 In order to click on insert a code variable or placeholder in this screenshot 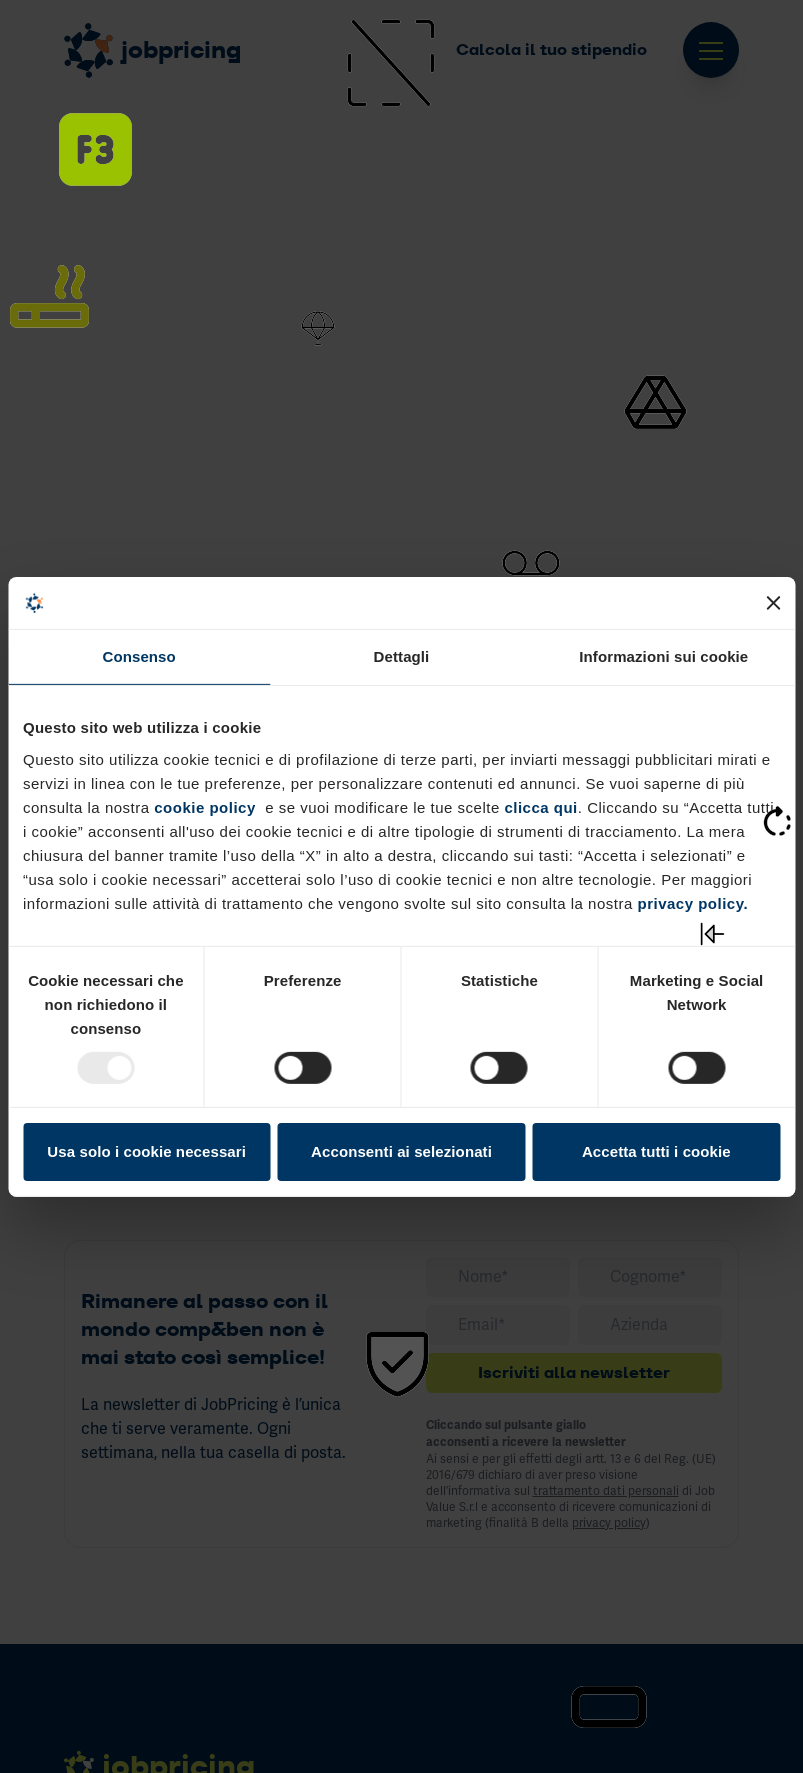, I will do `click(609, 1707)`.